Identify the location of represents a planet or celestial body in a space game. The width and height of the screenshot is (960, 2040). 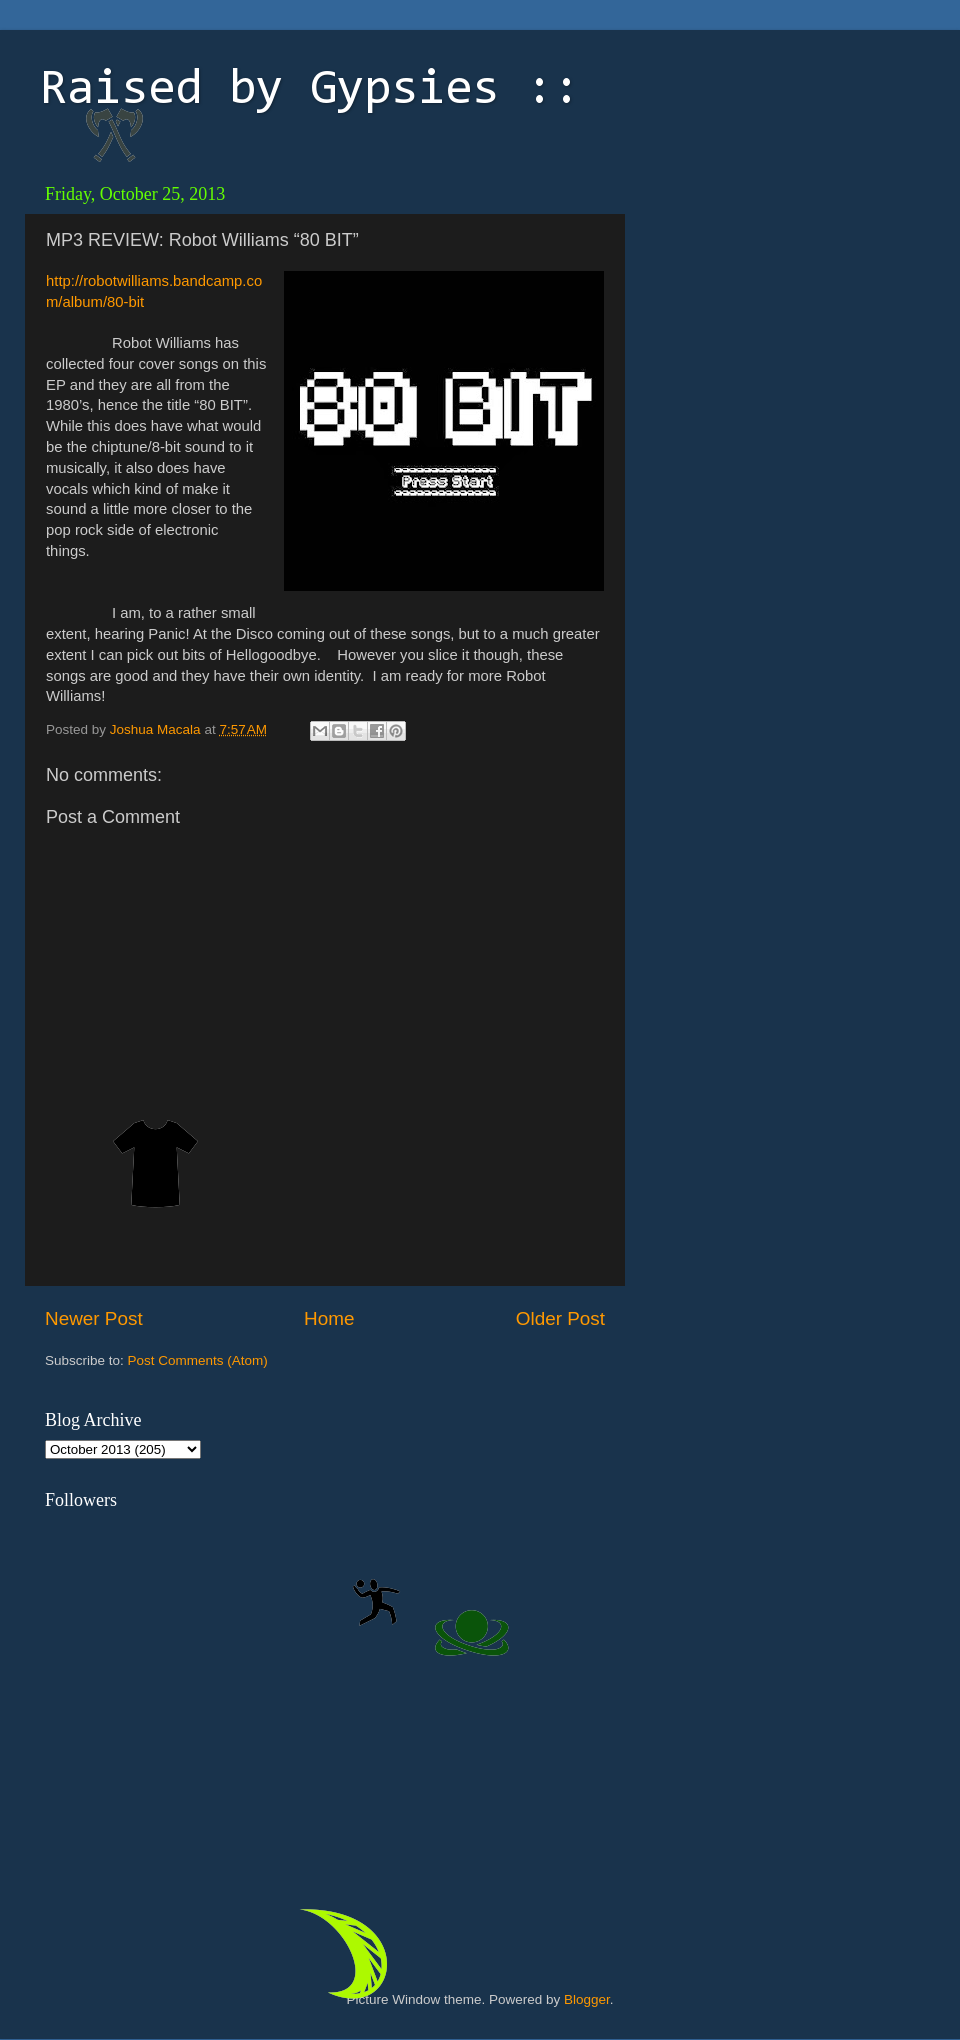
(472, 1635).